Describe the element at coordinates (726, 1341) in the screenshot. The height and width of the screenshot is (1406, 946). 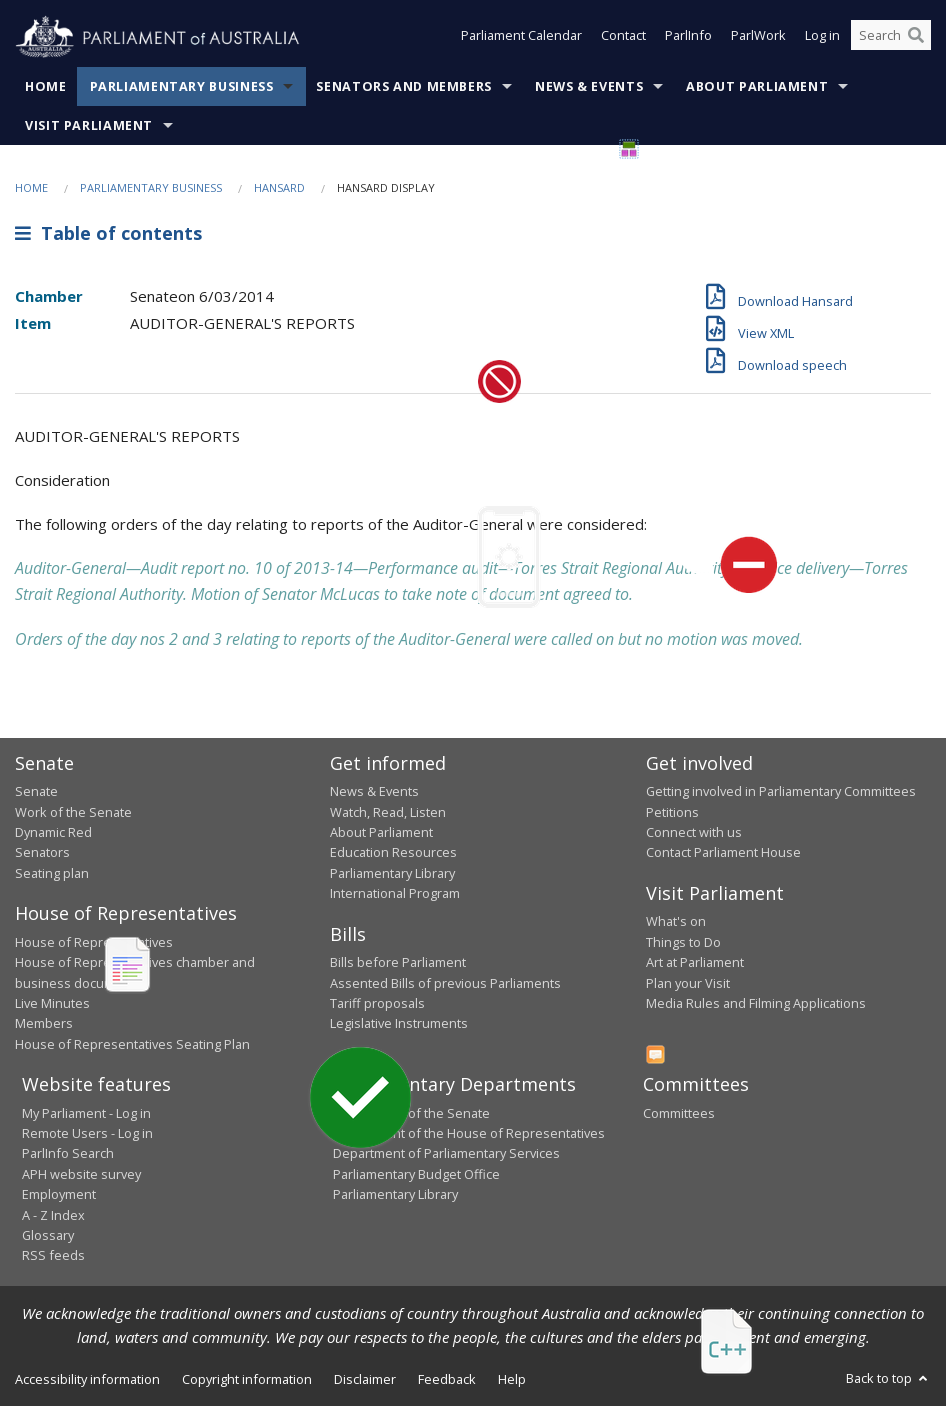
I see `a C++ source code file` at that location.